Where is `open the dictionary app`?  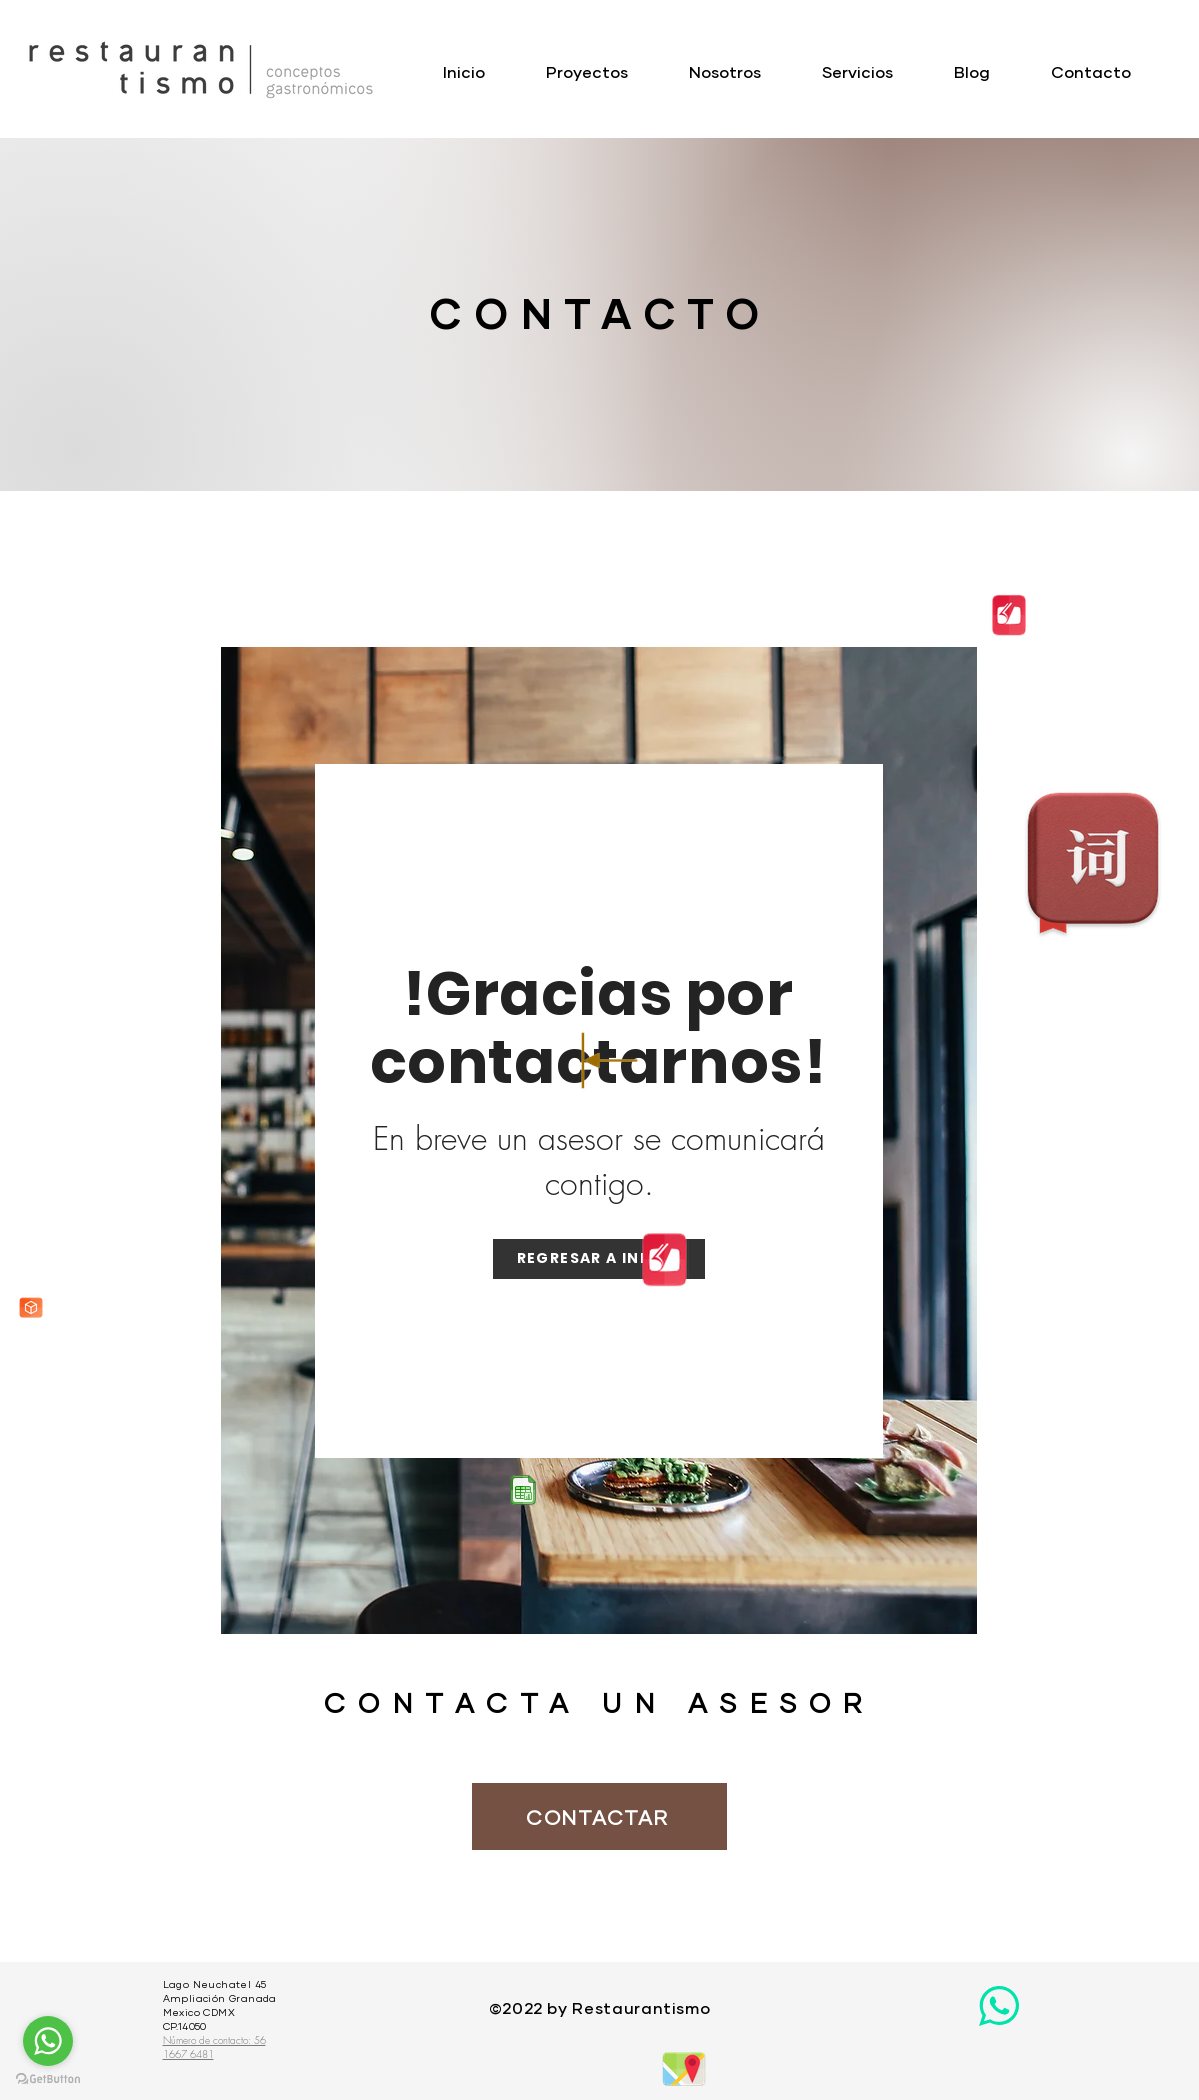 open the dictionary app is located at coordinates (1093, 858).